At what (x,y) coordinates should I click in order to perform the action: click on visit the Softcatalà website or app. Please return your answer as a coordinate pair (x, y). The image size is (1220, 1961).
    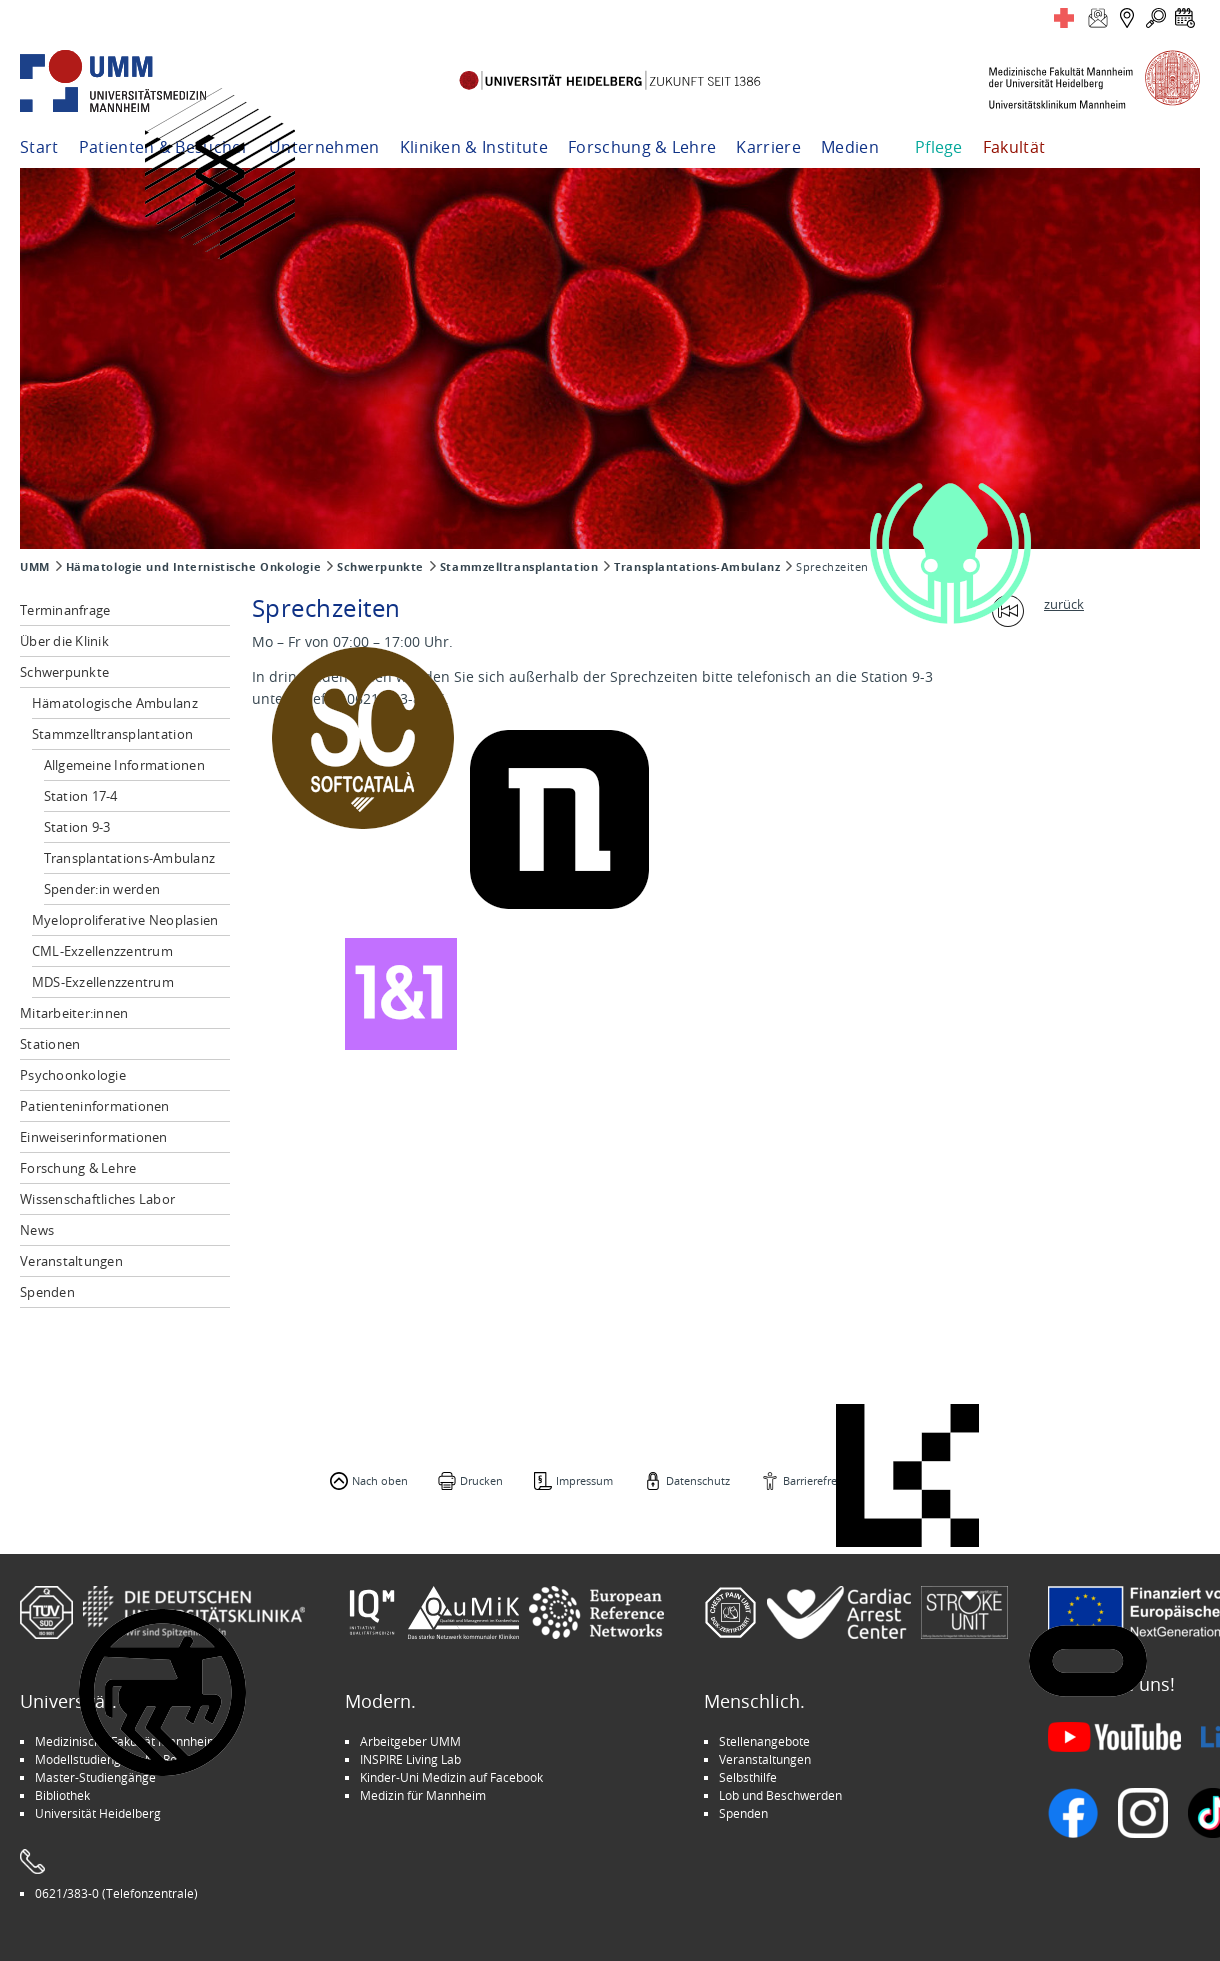
    Looking at the image, I should click on (363, 738).